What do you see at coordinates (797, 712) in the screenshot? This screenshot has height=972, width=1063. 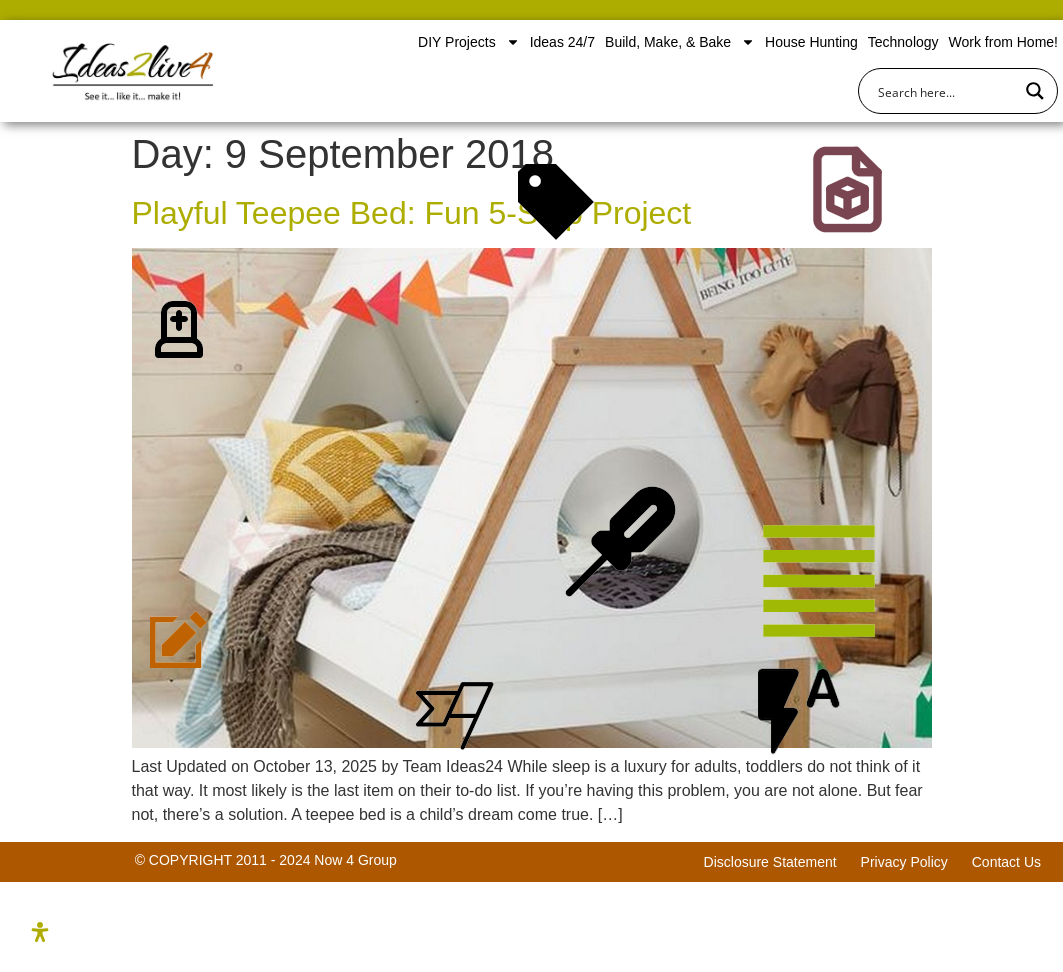 I see `enable automatic flash mode for camera` at bounding box center [797, 712].